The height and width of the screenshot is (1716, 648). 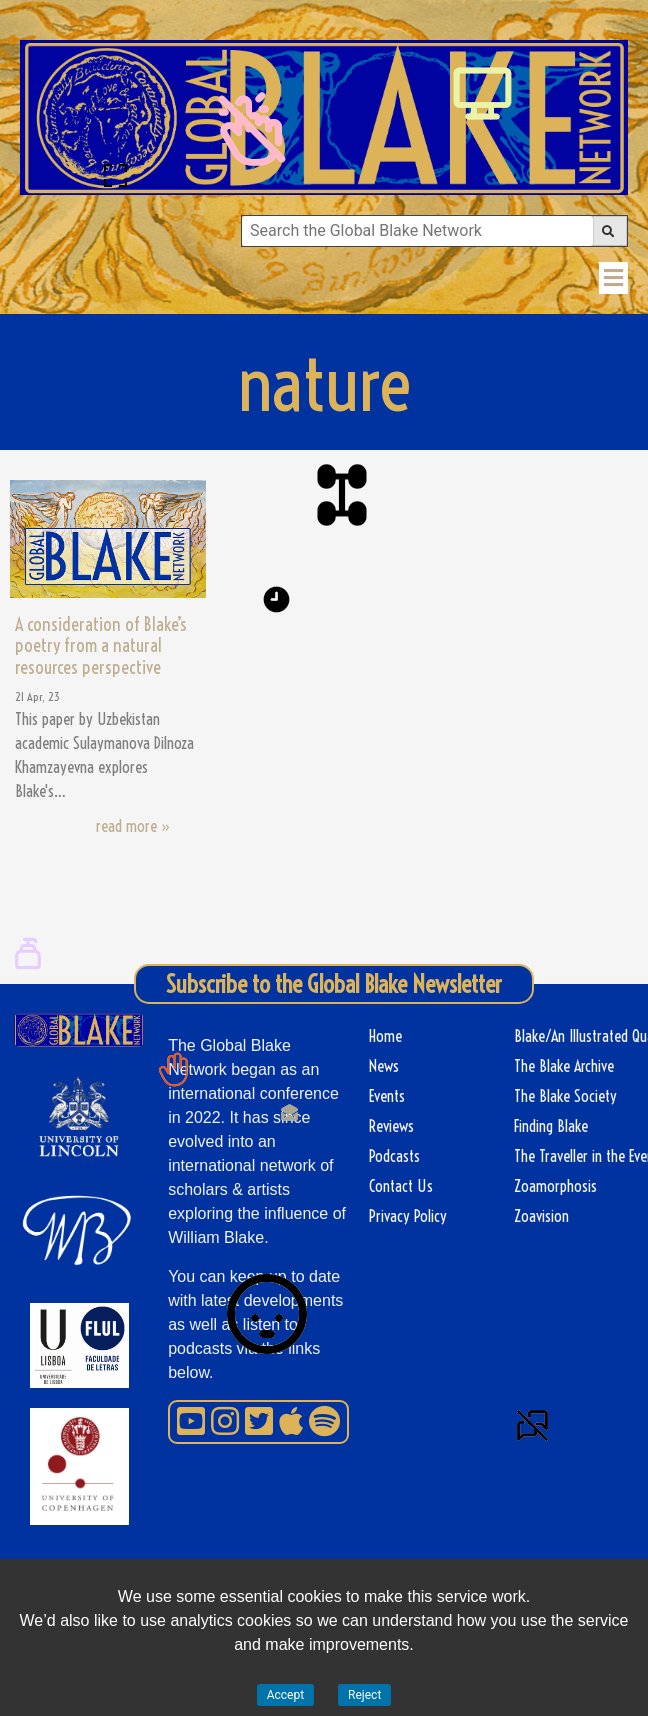 What do you see at coordinates (252, 129) in the screenshot?
I see `click or tap interaction disabled` at bounding box center [252, 129].